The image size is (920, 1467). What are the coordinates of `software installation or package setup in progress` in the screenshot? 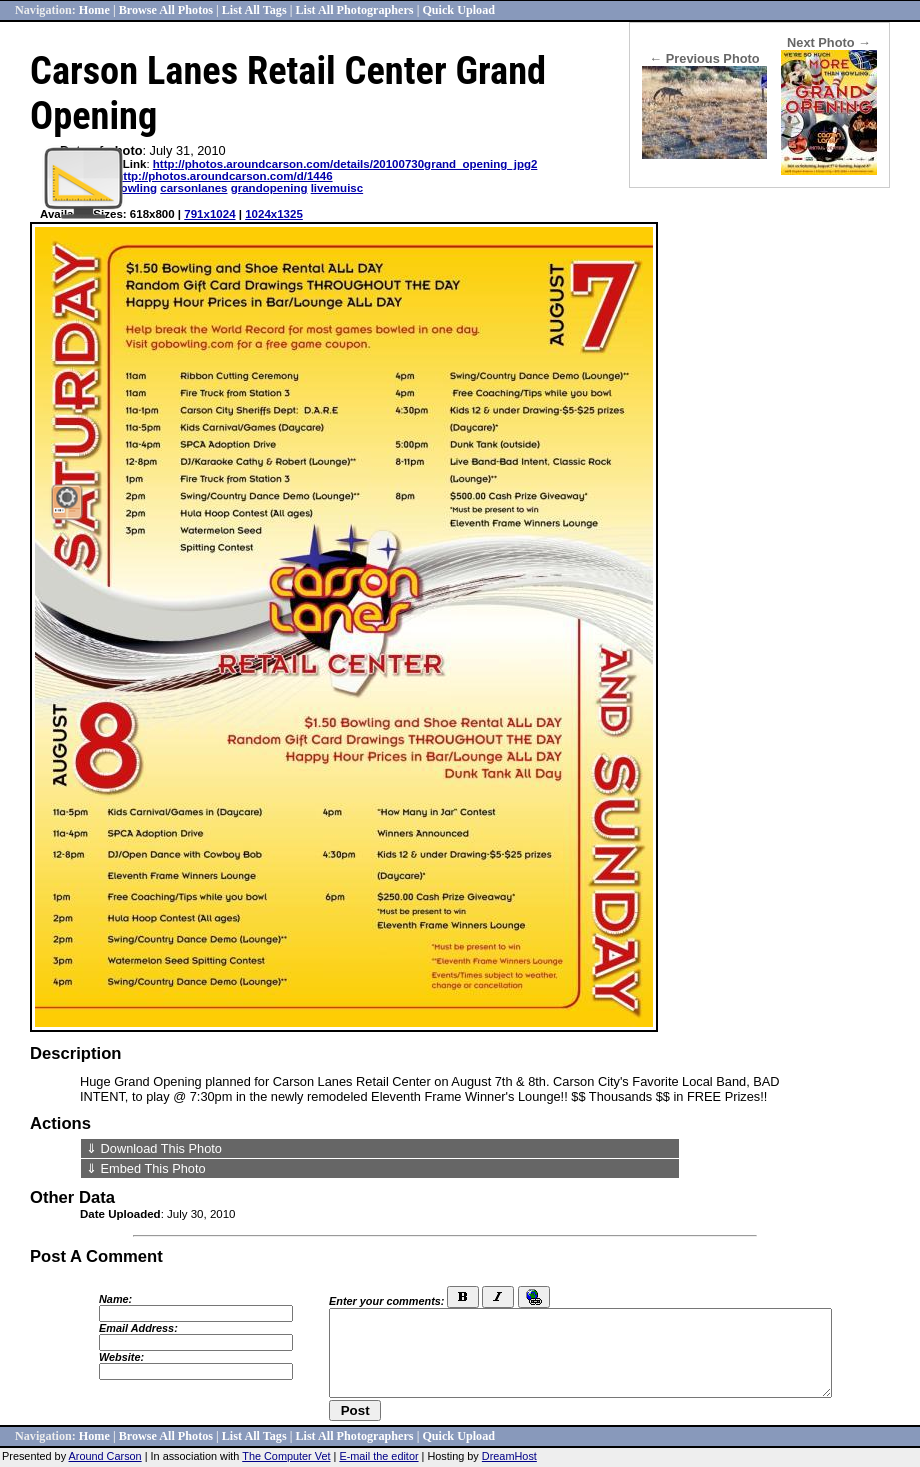 It's located at (67, 502).